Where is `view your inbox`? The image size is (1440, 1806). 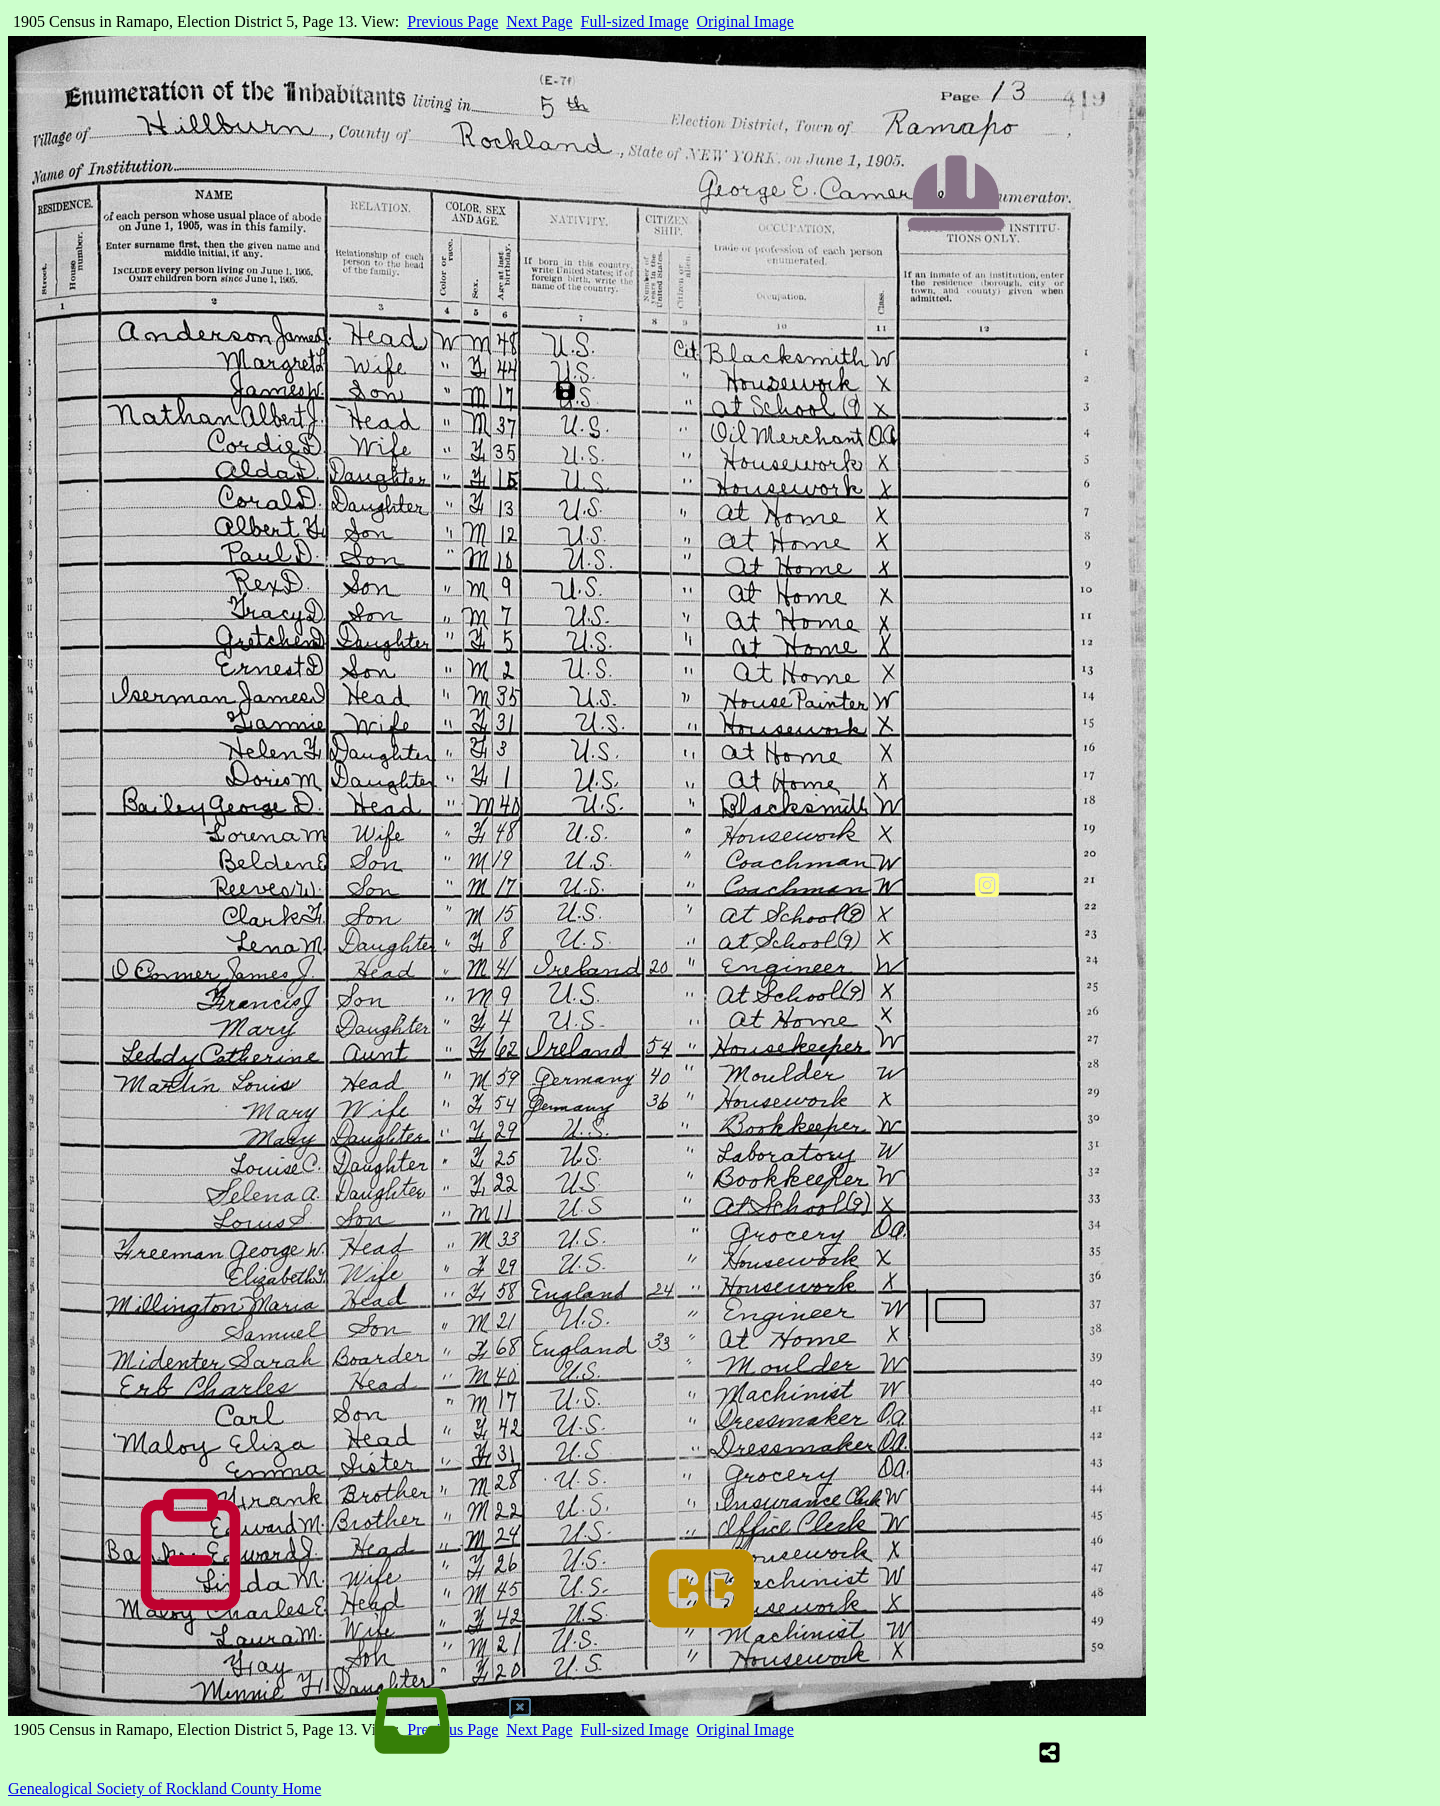
view your inbox is located at coordinates (412, 1721).